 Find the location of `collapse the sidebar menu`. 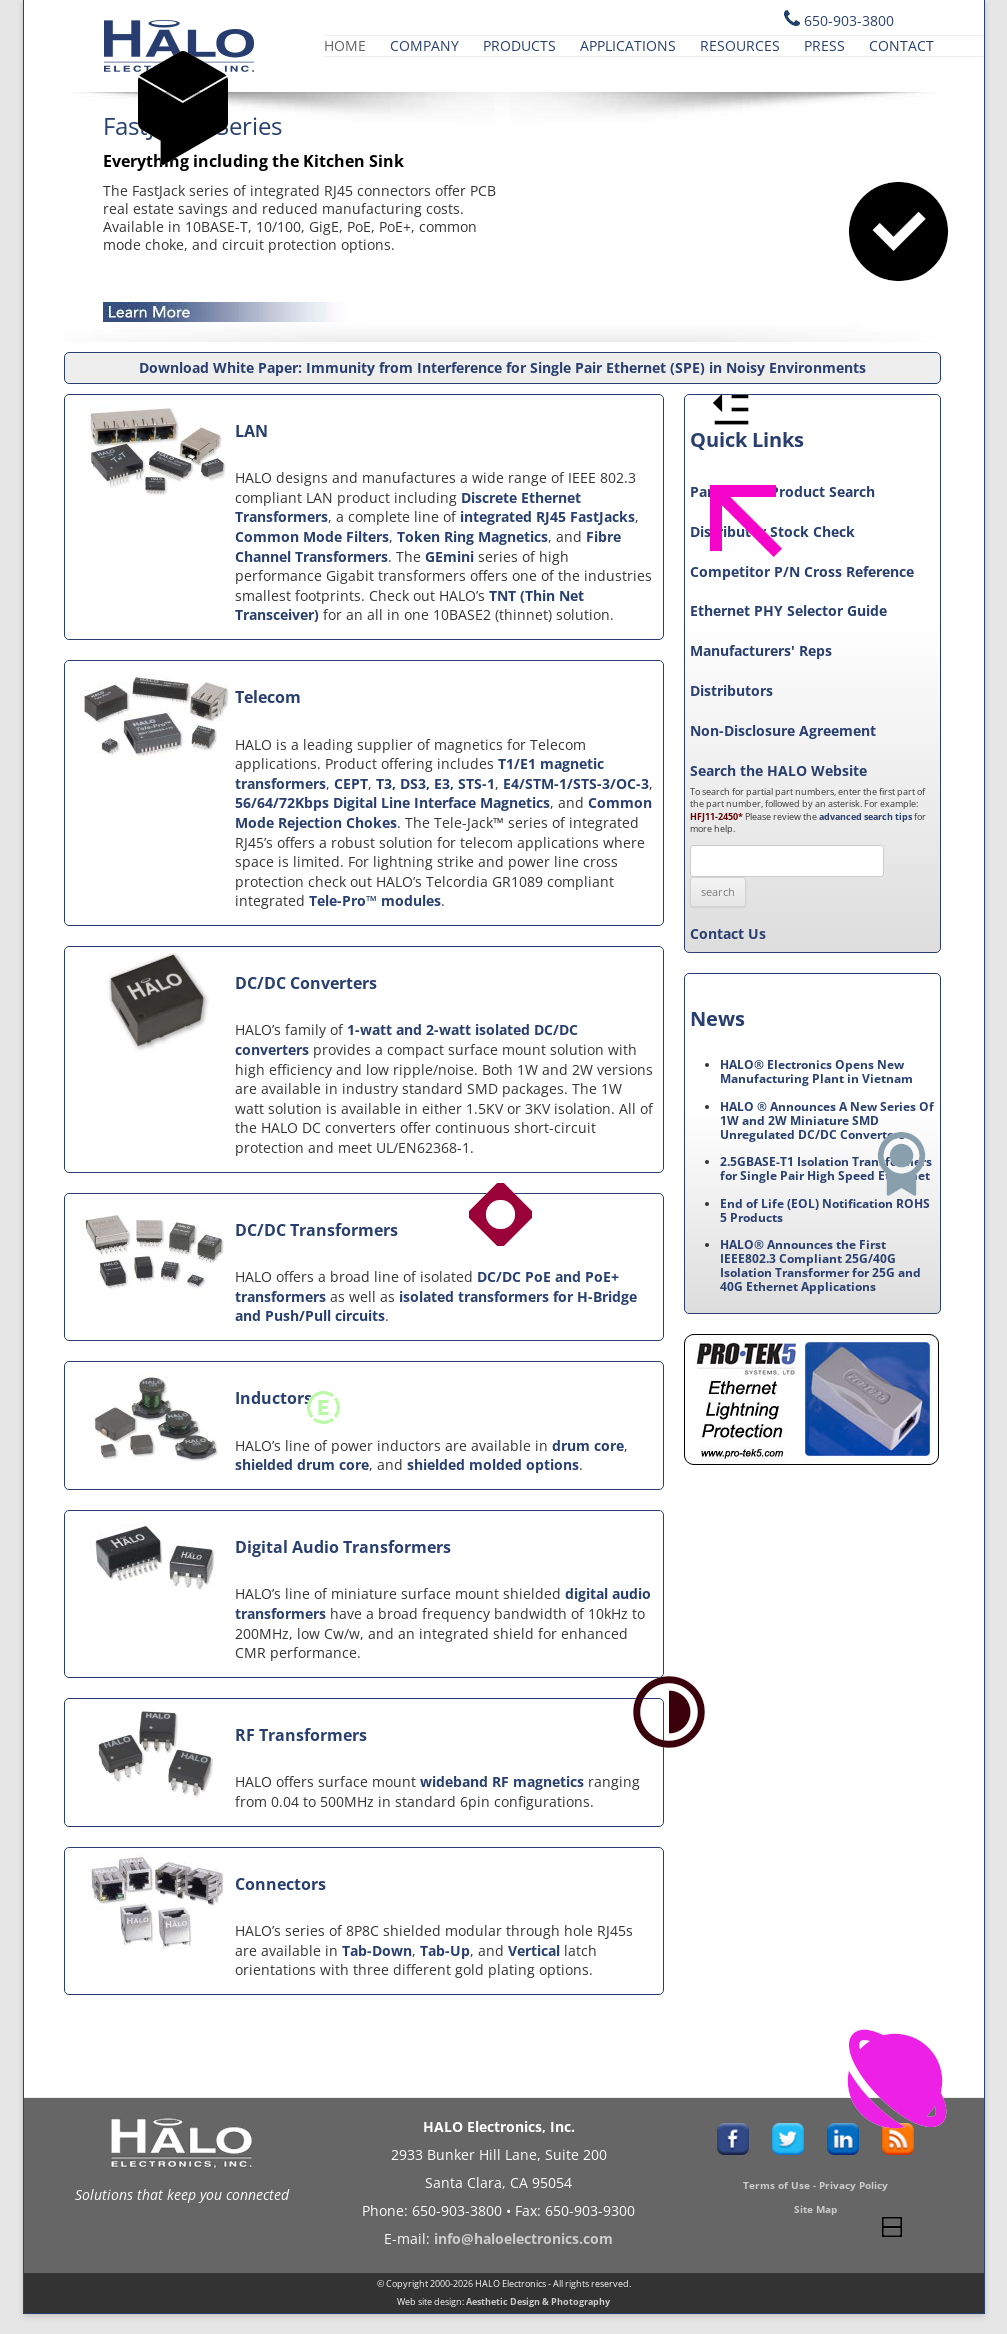

collapse the sidebar menu is located at coordinates (731, 409).